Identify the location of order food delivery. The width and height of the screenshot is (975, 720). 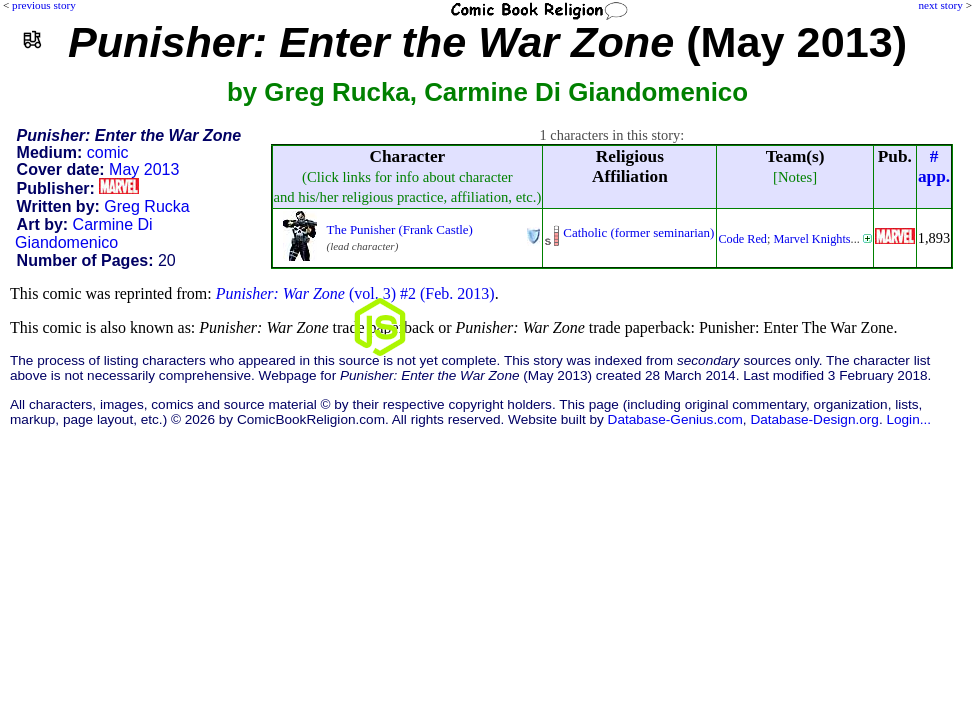
(32, 40).